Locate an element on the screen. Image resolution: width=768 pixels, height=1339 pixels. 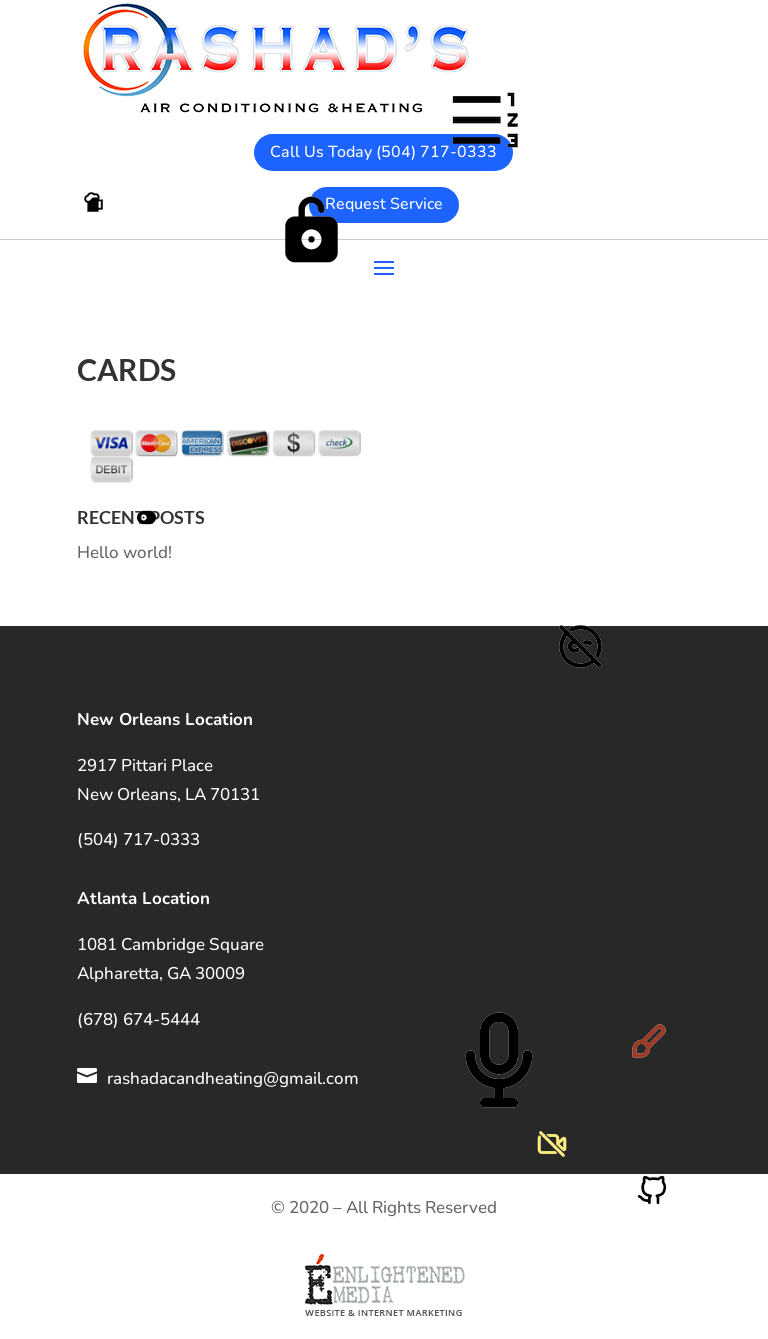
toggle switch in off position is located at coordinates (146, 517).